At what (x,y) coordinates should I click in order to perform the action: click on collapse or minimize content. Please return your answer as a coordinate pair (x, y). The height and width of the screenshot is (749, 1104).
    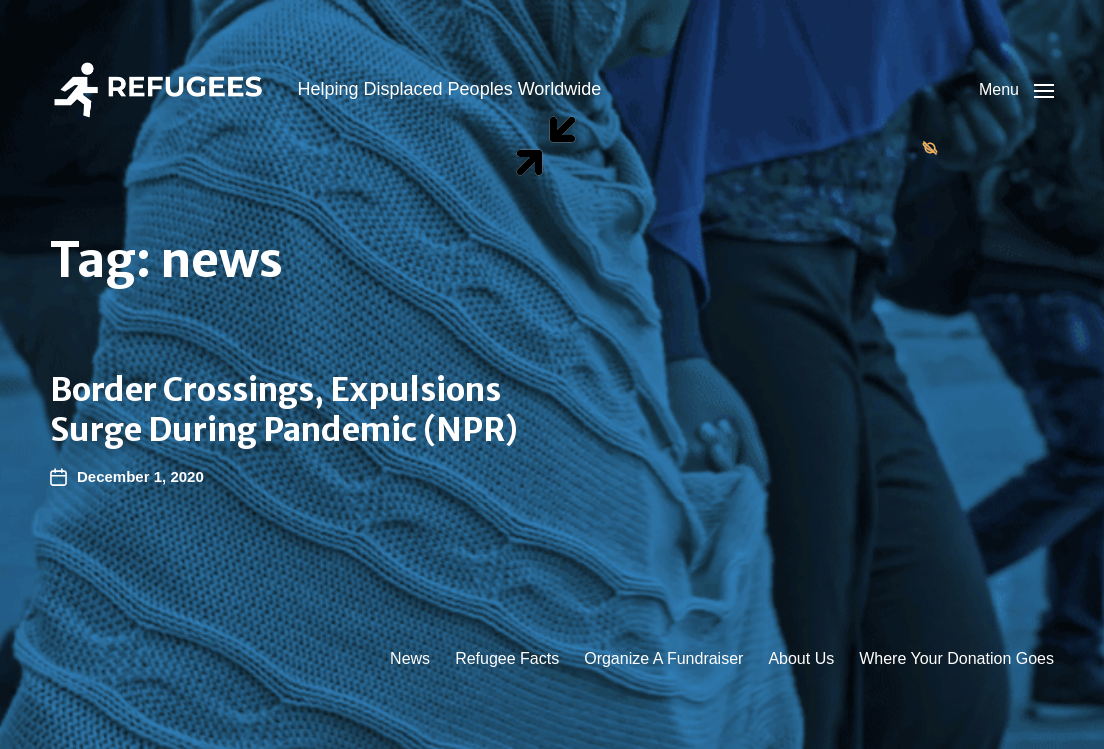
    Looking at the image, I should click on (546, 146).